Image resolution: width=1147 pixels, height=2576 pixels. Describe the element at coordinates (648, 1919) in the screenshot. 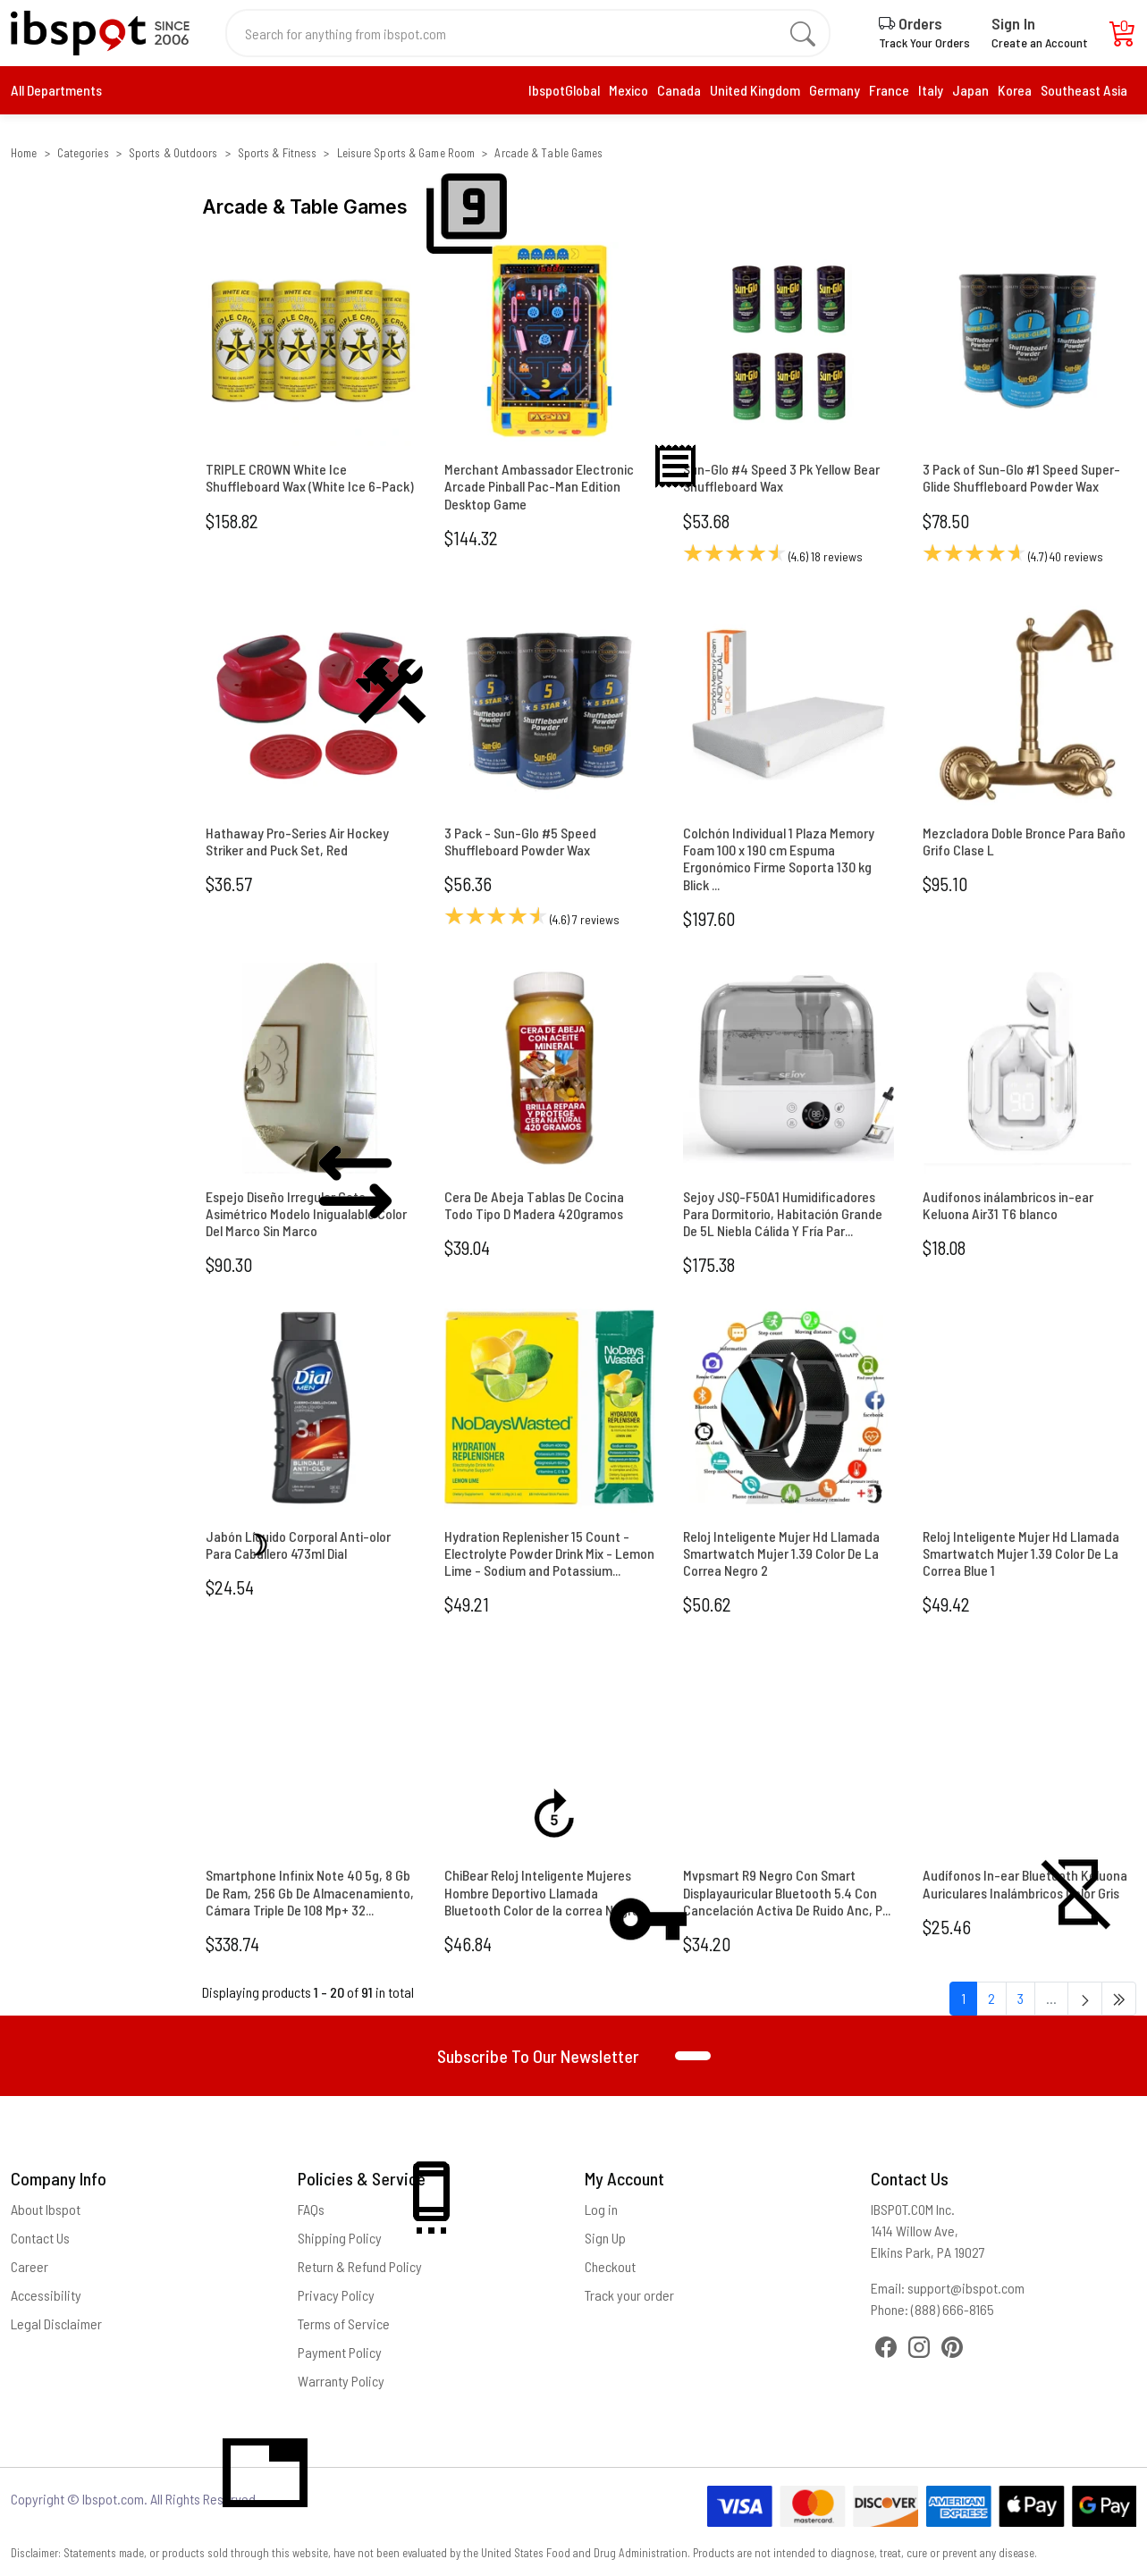

I see `access VPN or secure connection settings` at that location.